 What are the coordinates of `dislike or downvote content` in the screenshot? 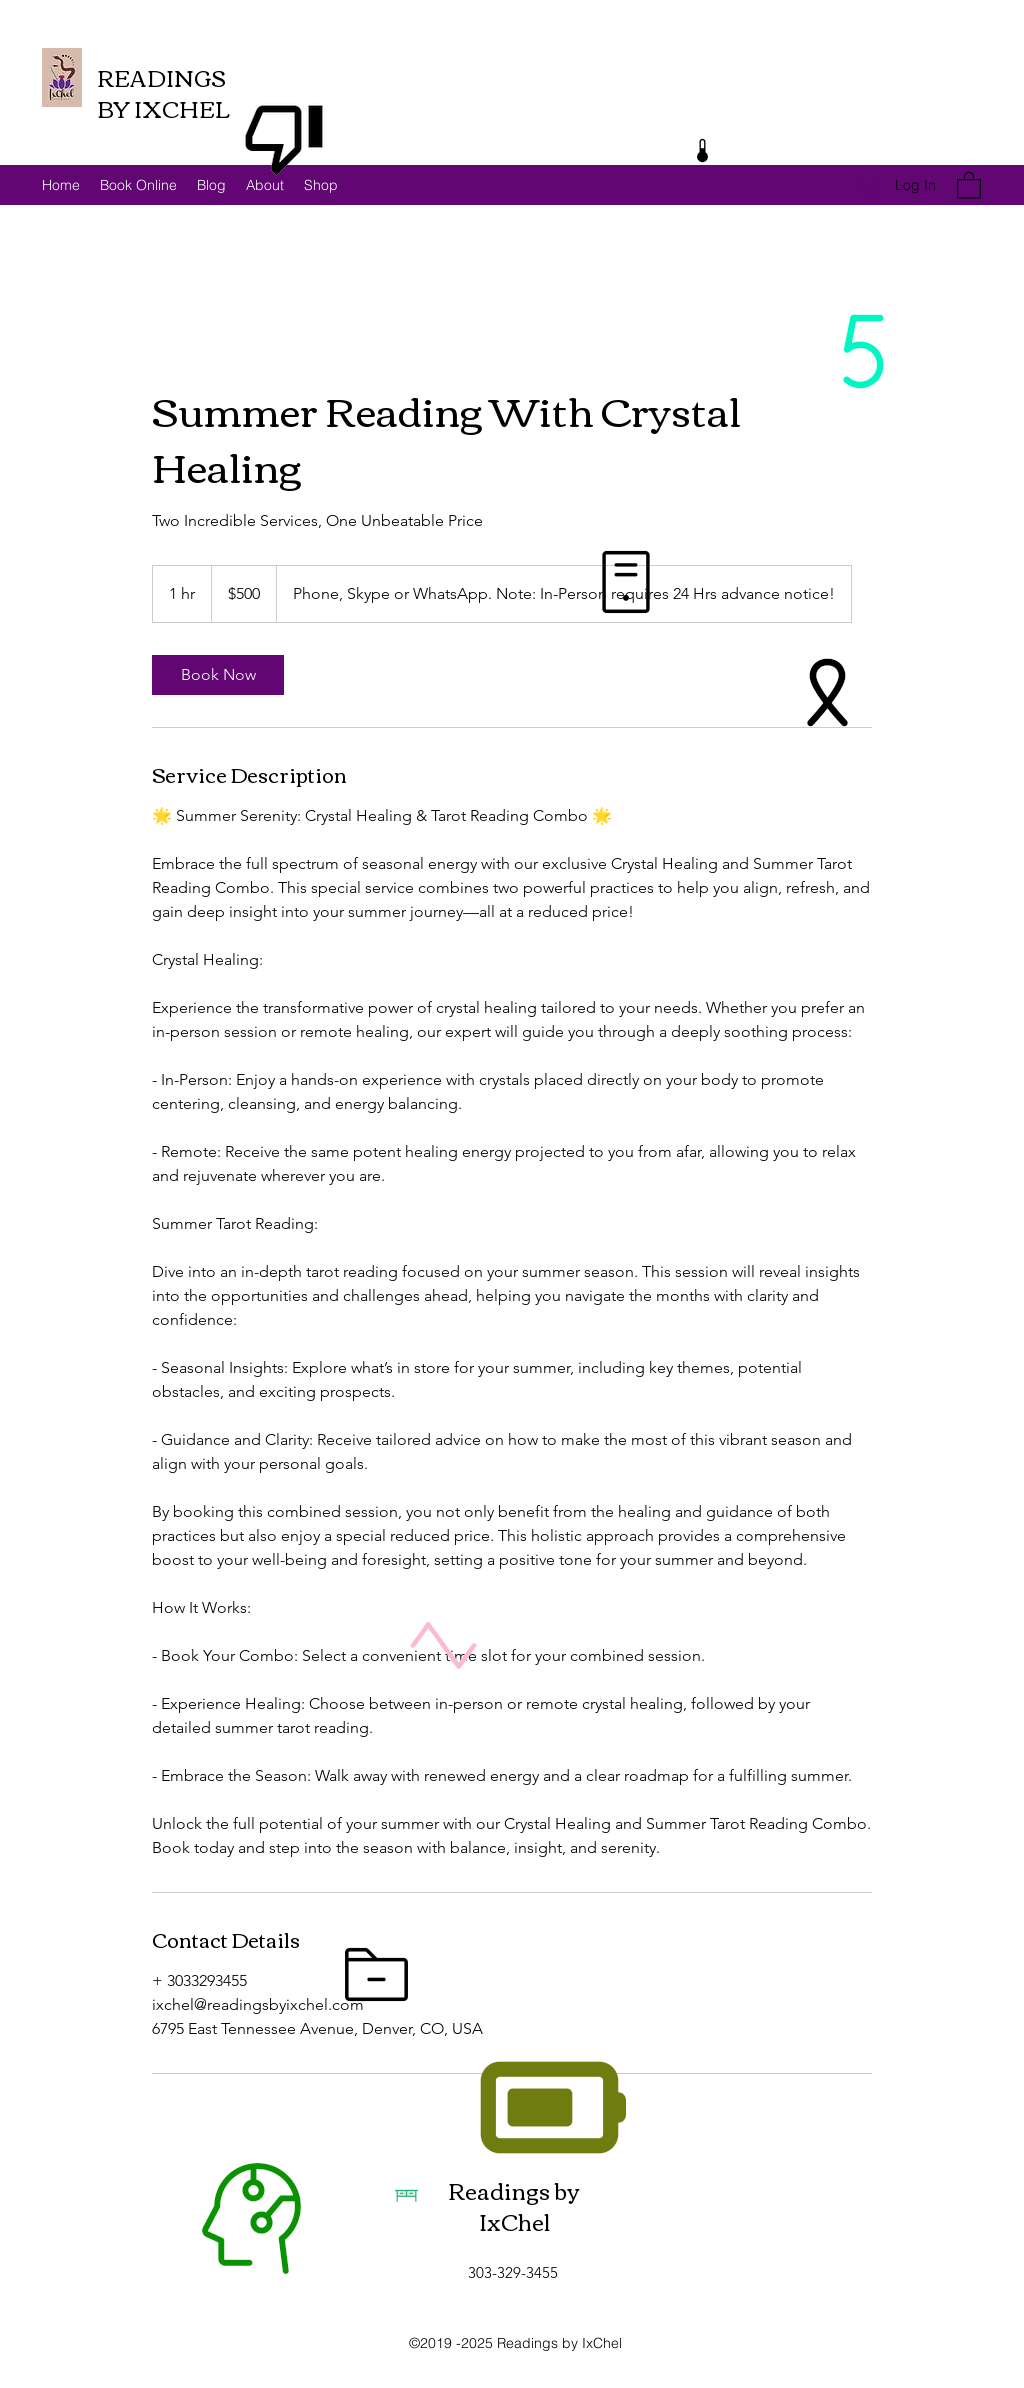 It's located at (284, 137).